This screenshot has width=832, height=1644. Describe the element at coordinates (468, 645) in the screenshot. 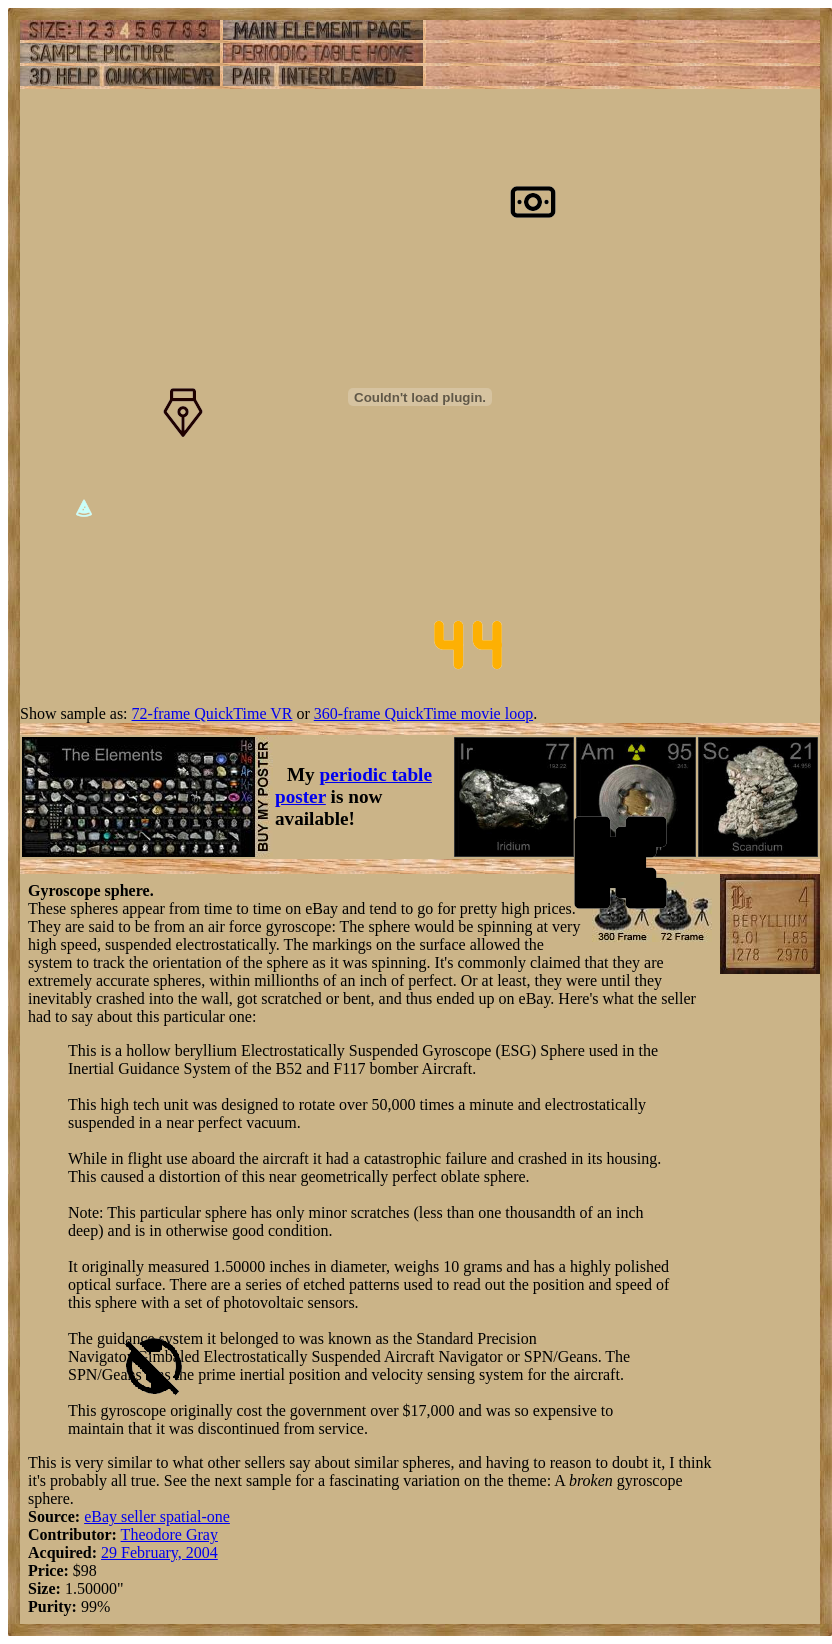

I see `indicates item number 44 in a list or sequence` at that location.